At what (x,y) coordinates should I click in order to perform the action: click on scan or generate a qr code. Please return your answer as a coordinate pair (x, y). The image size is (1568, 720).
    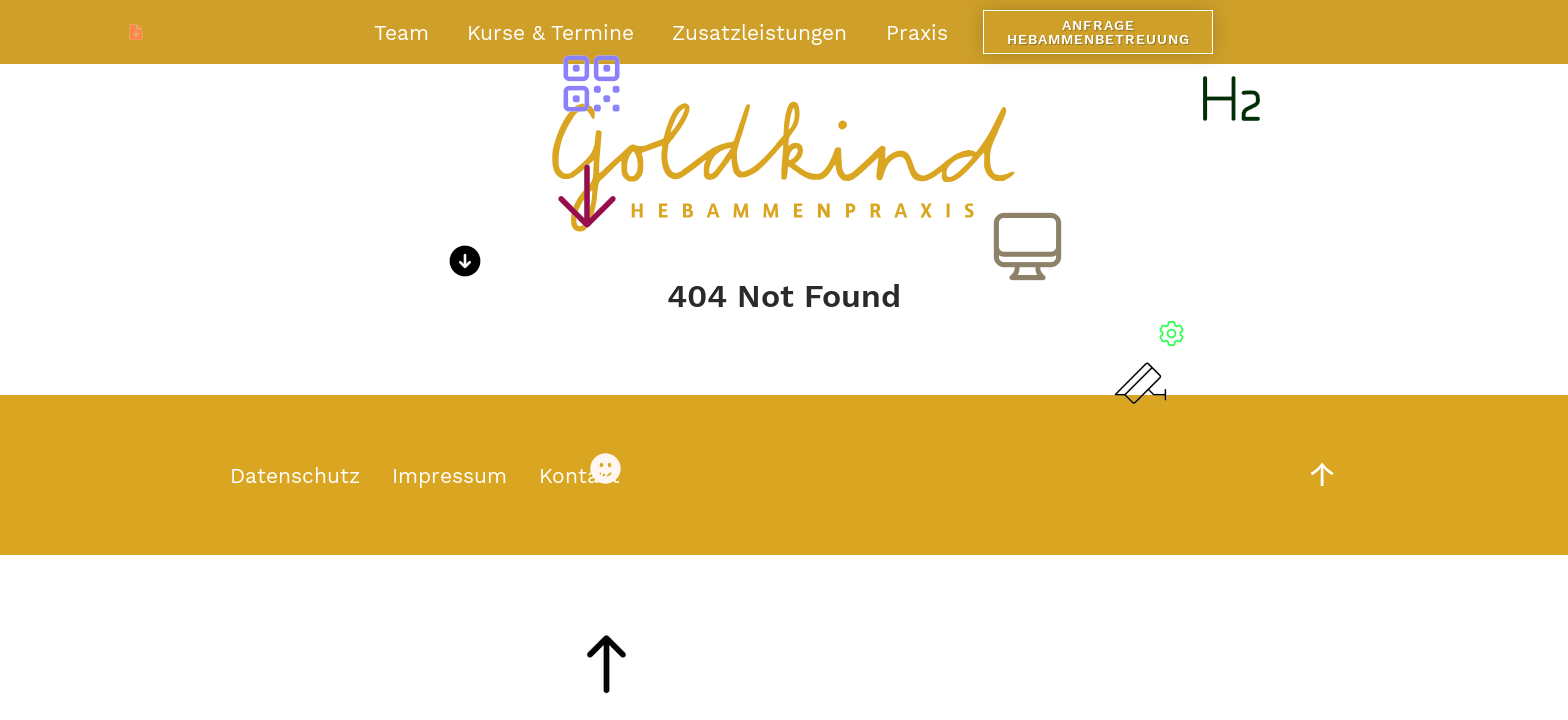
    Looking at the image, I should click on (591, 83).